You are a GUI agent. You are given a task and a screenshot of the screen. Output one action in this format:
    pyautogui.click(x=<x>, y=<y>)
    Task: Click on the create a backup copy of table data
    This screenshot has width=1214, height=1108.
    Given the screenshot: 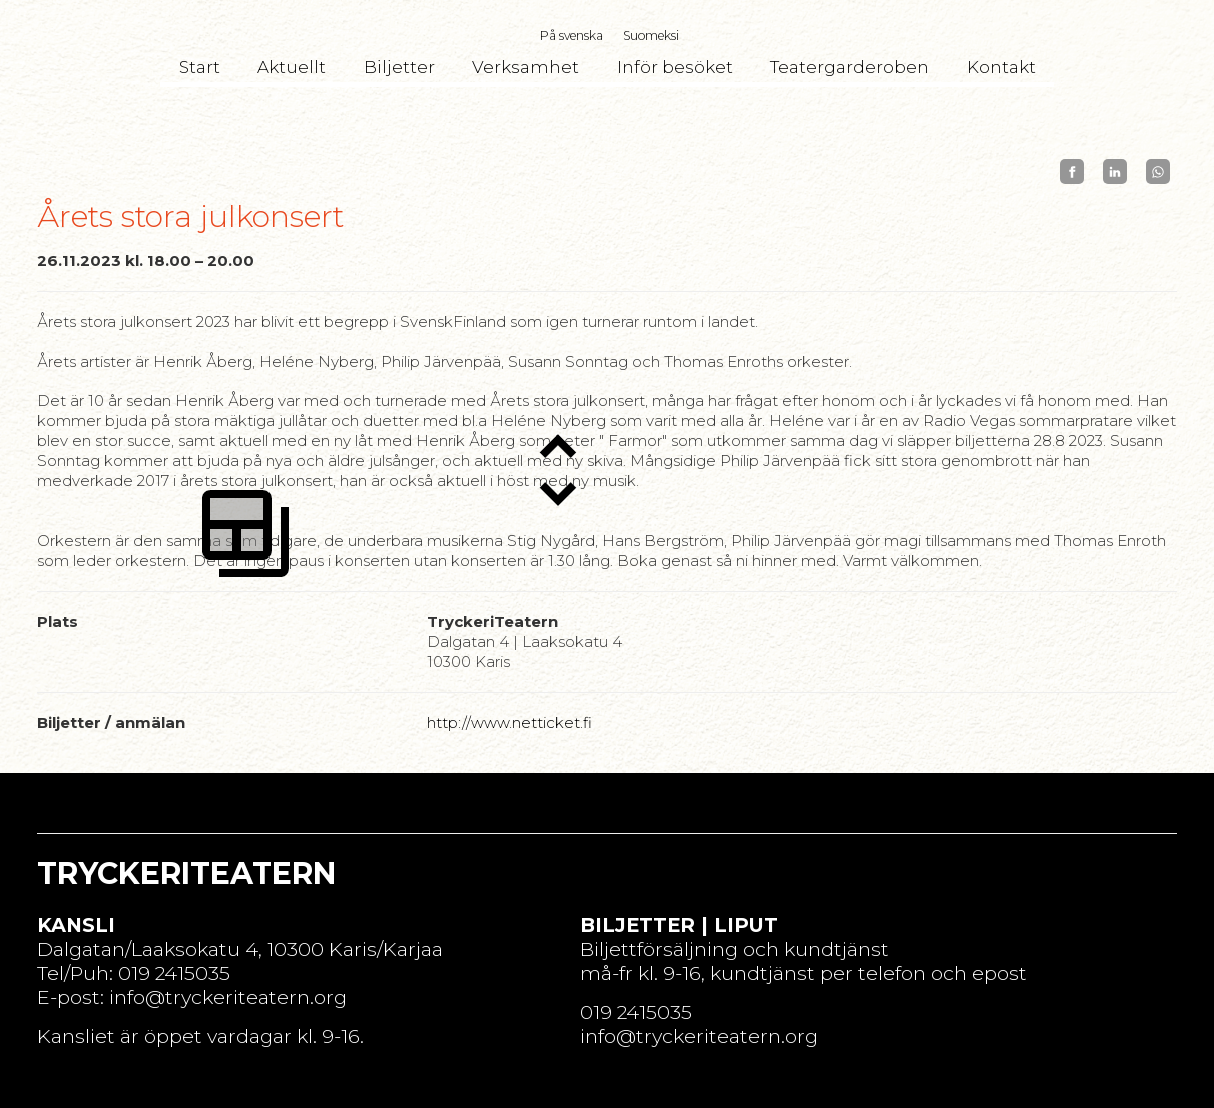 What is the action you would take?
    pyautogui.click(x=245, y=533)
    